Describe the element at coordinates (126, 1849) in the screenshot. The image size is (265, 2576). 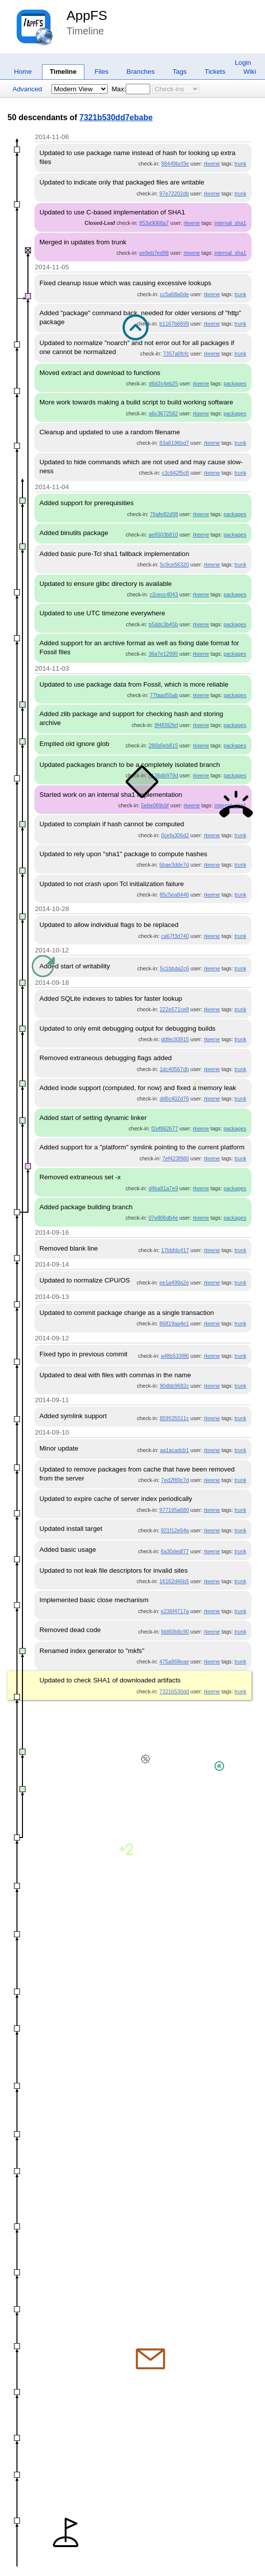
I see `increase exposure by 2 stops` at that location.